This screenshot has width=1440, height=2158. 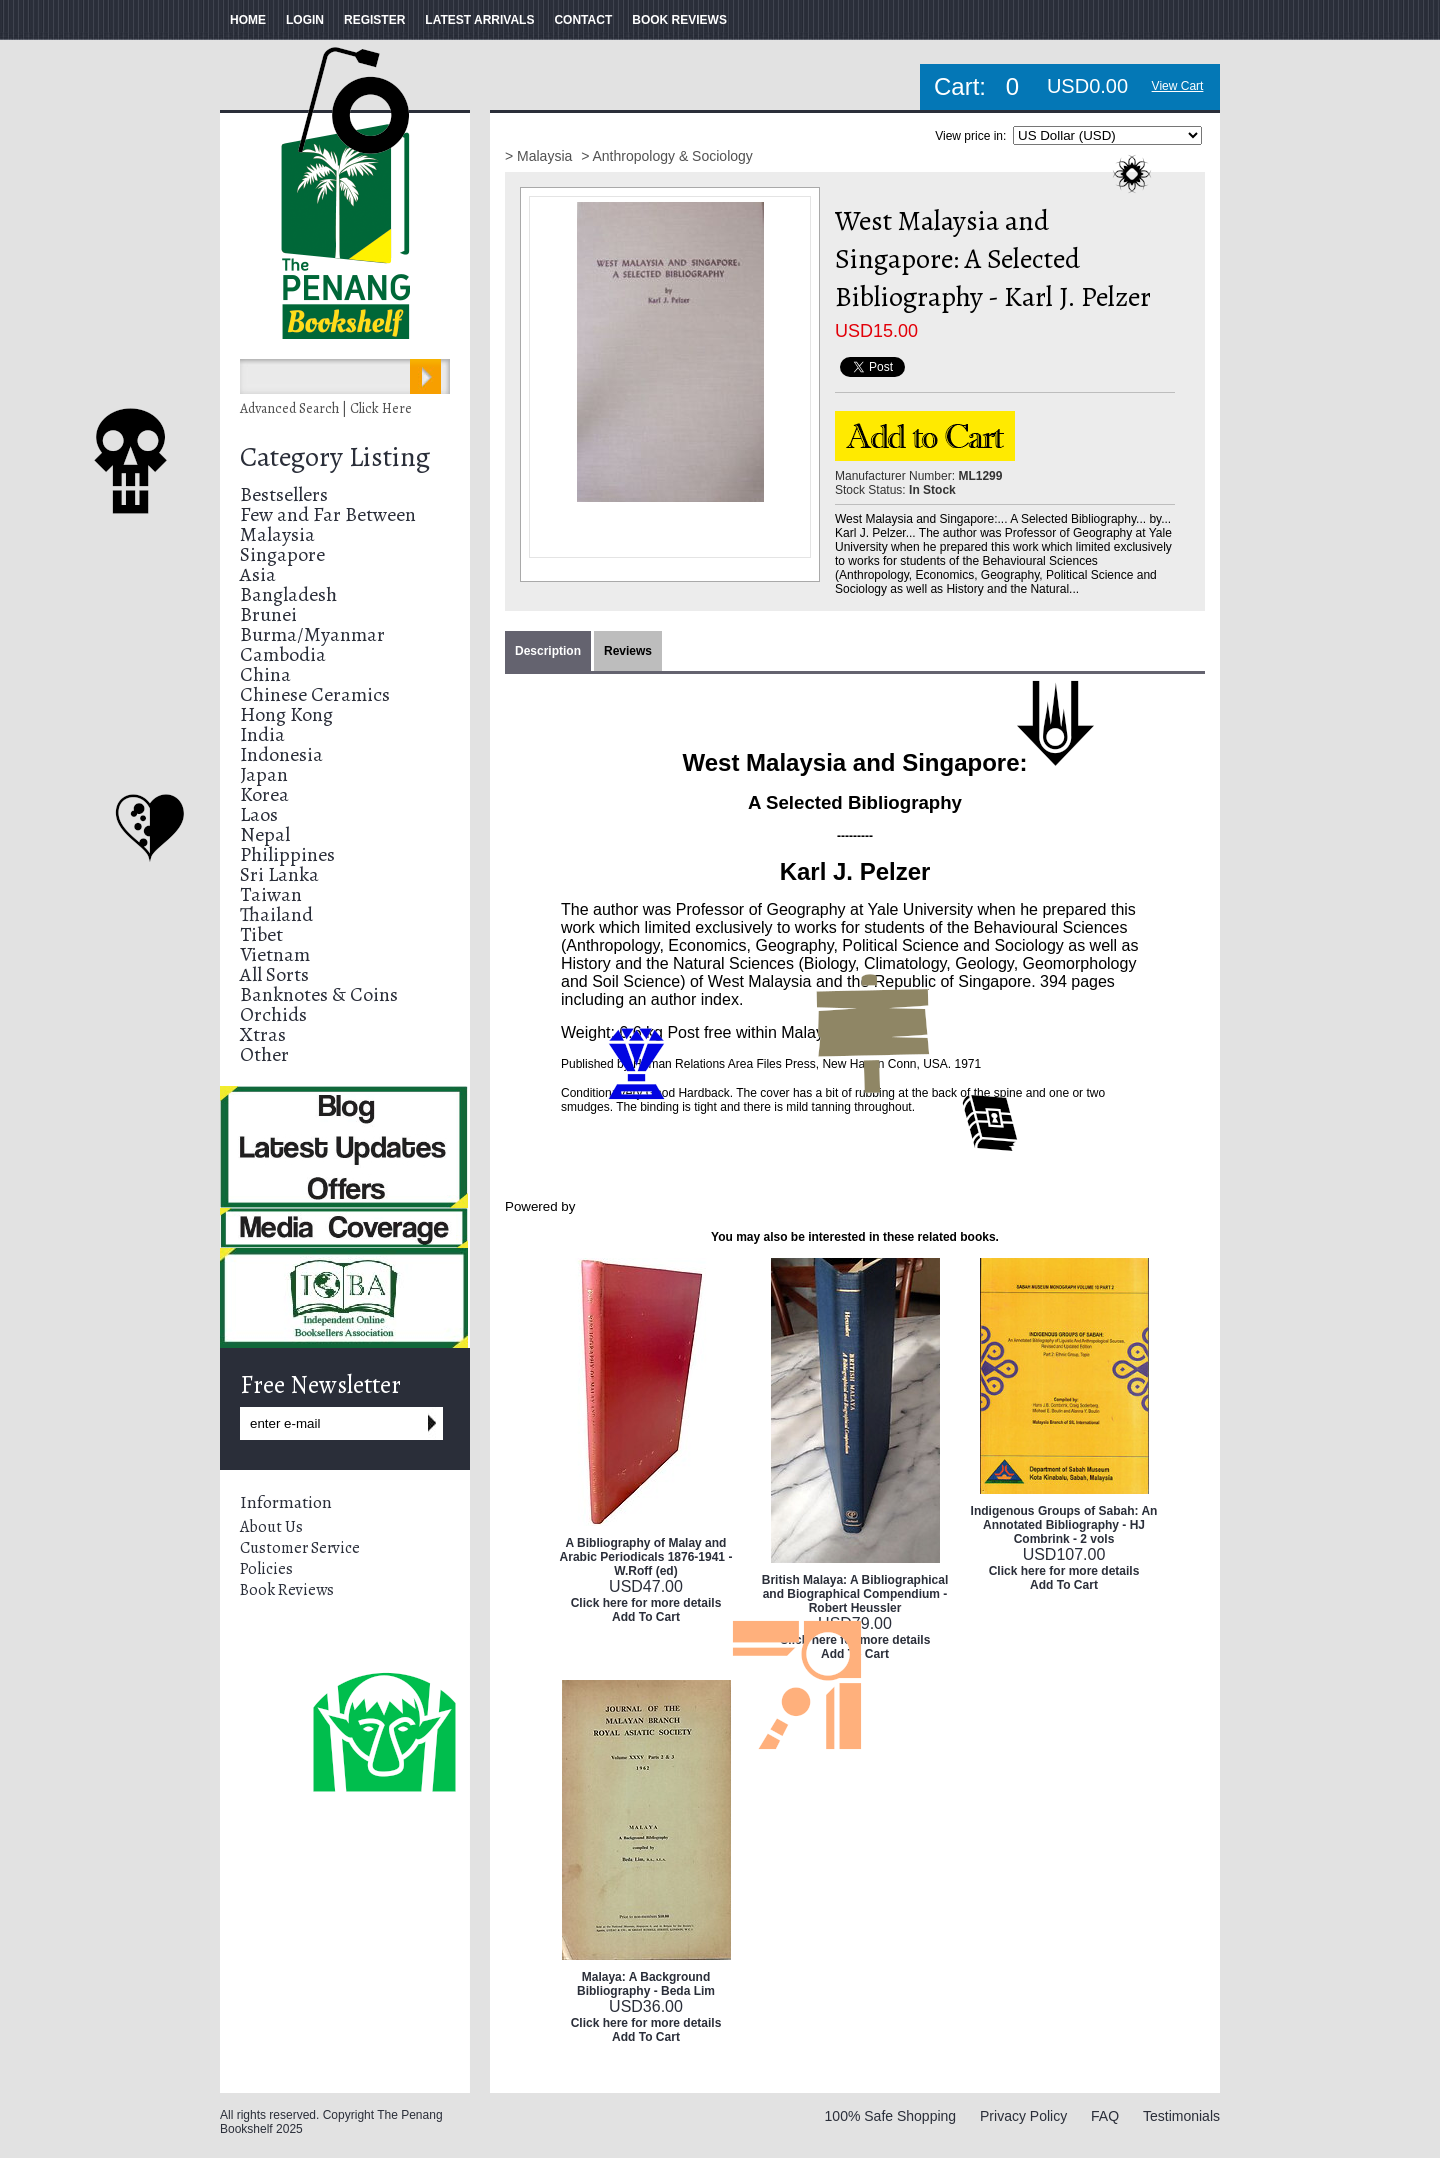 What do you see at coordinates (1132, 174) in the screenshot?
I see `decorative design element or divider` at bounding box center [1132, 174].